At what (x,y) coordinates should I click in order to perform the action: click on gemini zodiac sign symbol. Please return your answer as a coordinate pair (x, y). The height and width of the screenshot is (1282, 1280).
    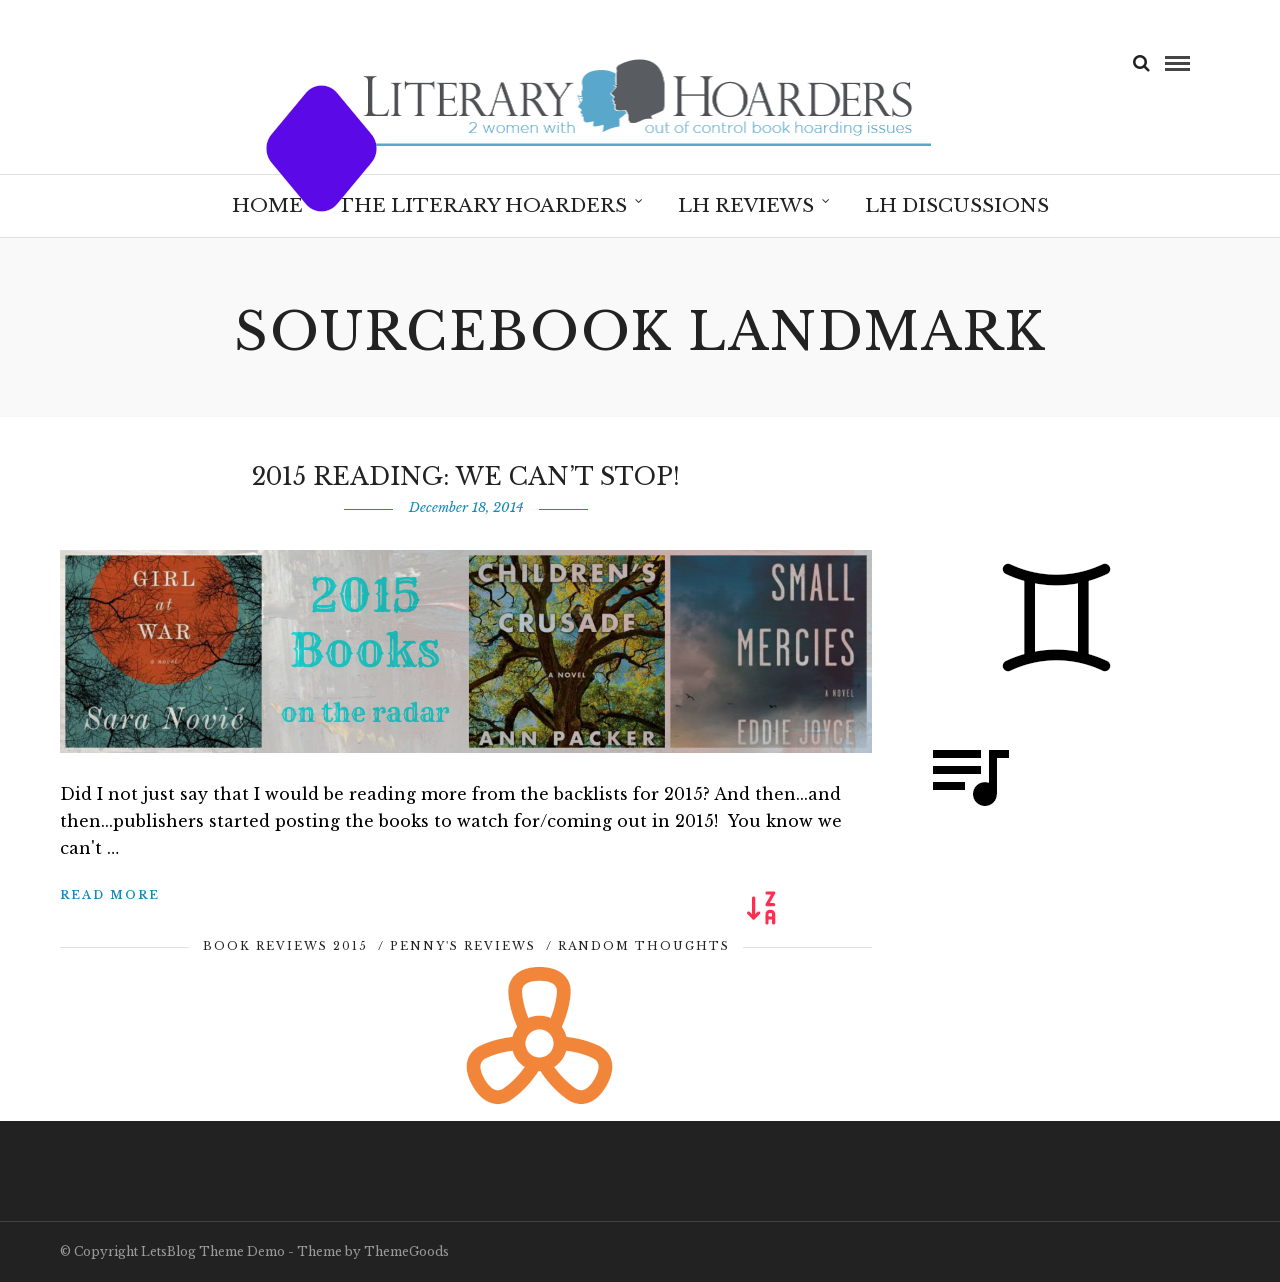
    Looking at the image, I should click on (1056, 617).